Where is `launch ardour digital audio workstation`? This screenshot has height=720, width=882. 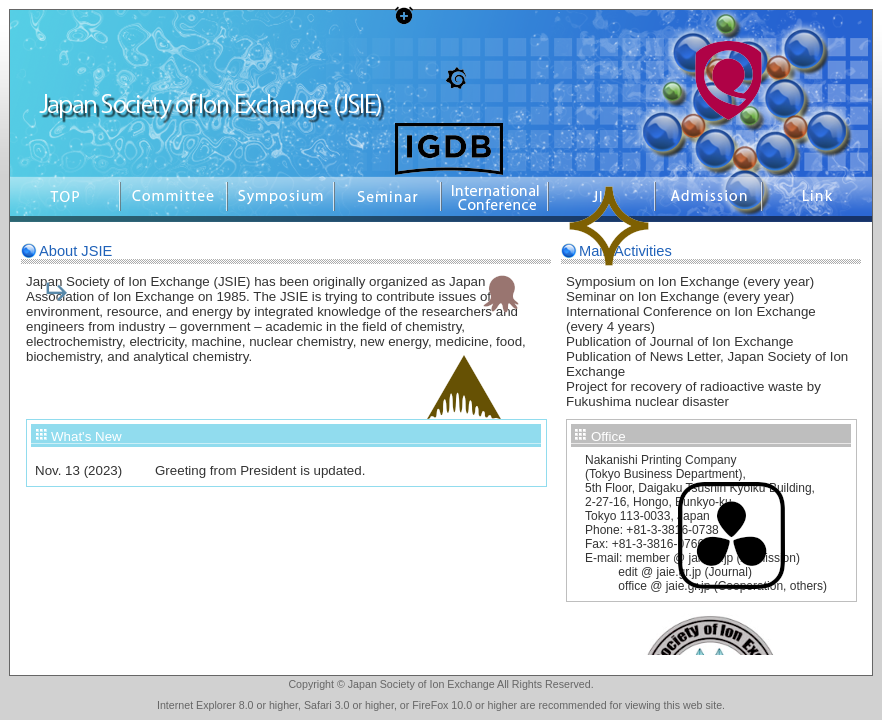
launch ardour digital audio workstation is located at coordinates (464, 387).